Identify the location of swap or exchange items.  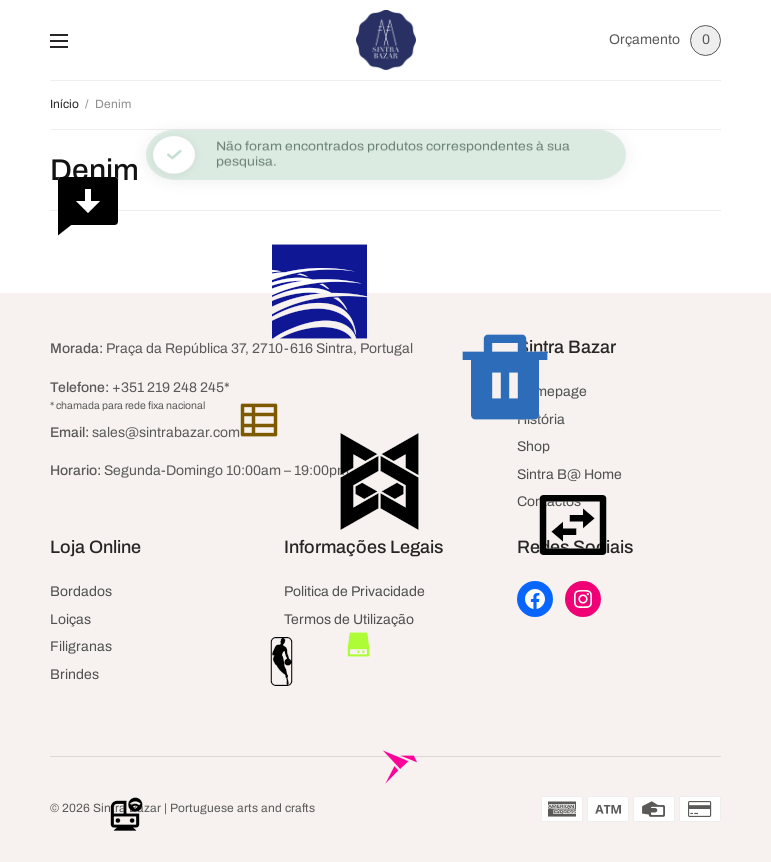
(573, 525).